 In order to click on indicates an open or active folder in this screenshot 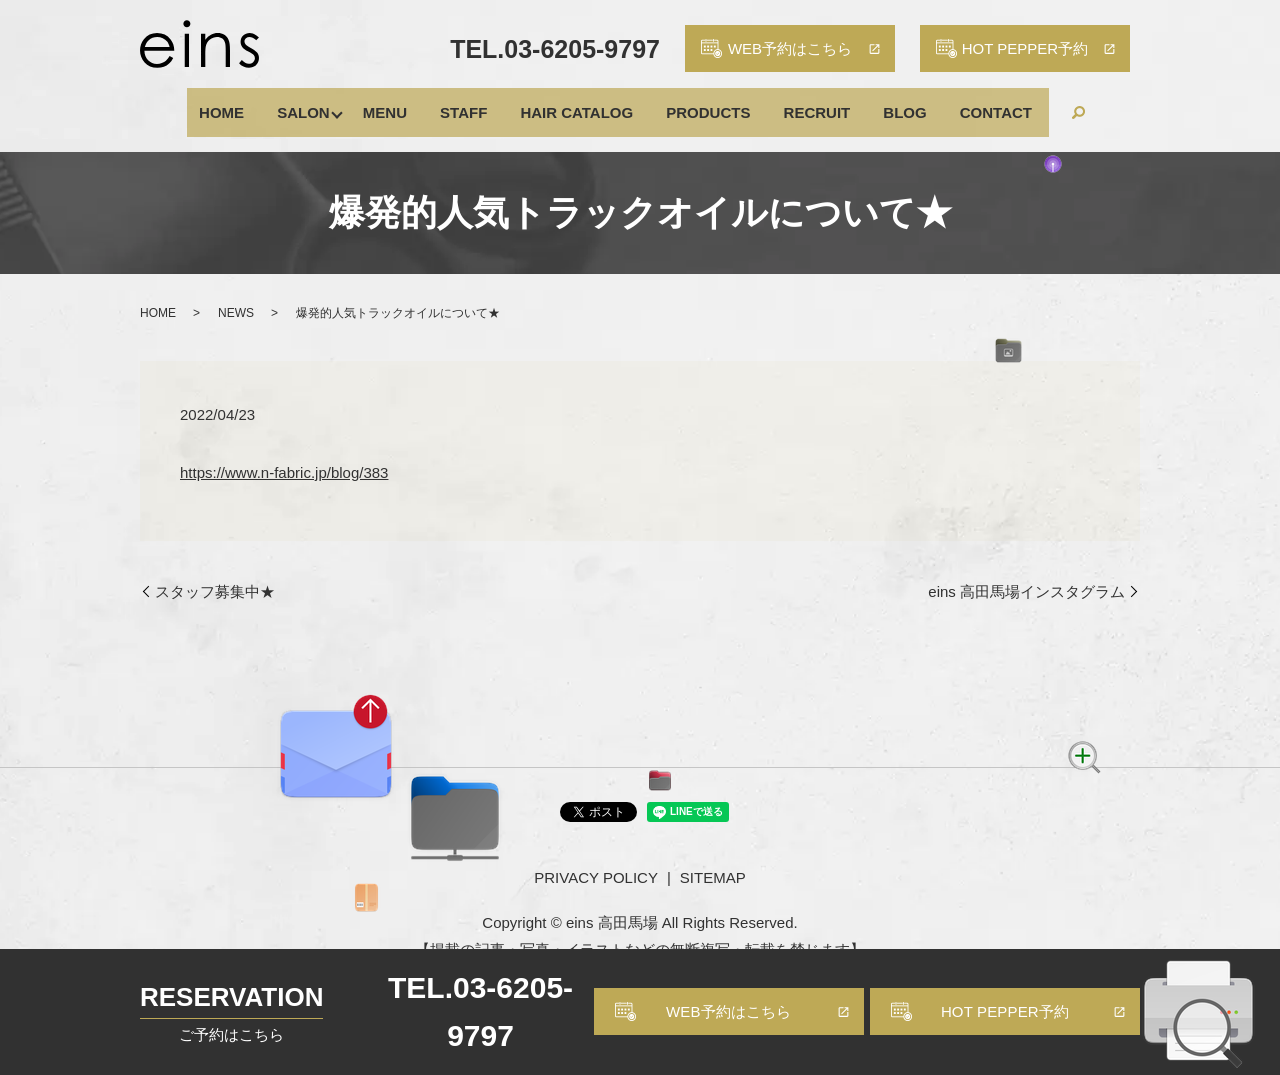, I will do `click(660, 780)`.